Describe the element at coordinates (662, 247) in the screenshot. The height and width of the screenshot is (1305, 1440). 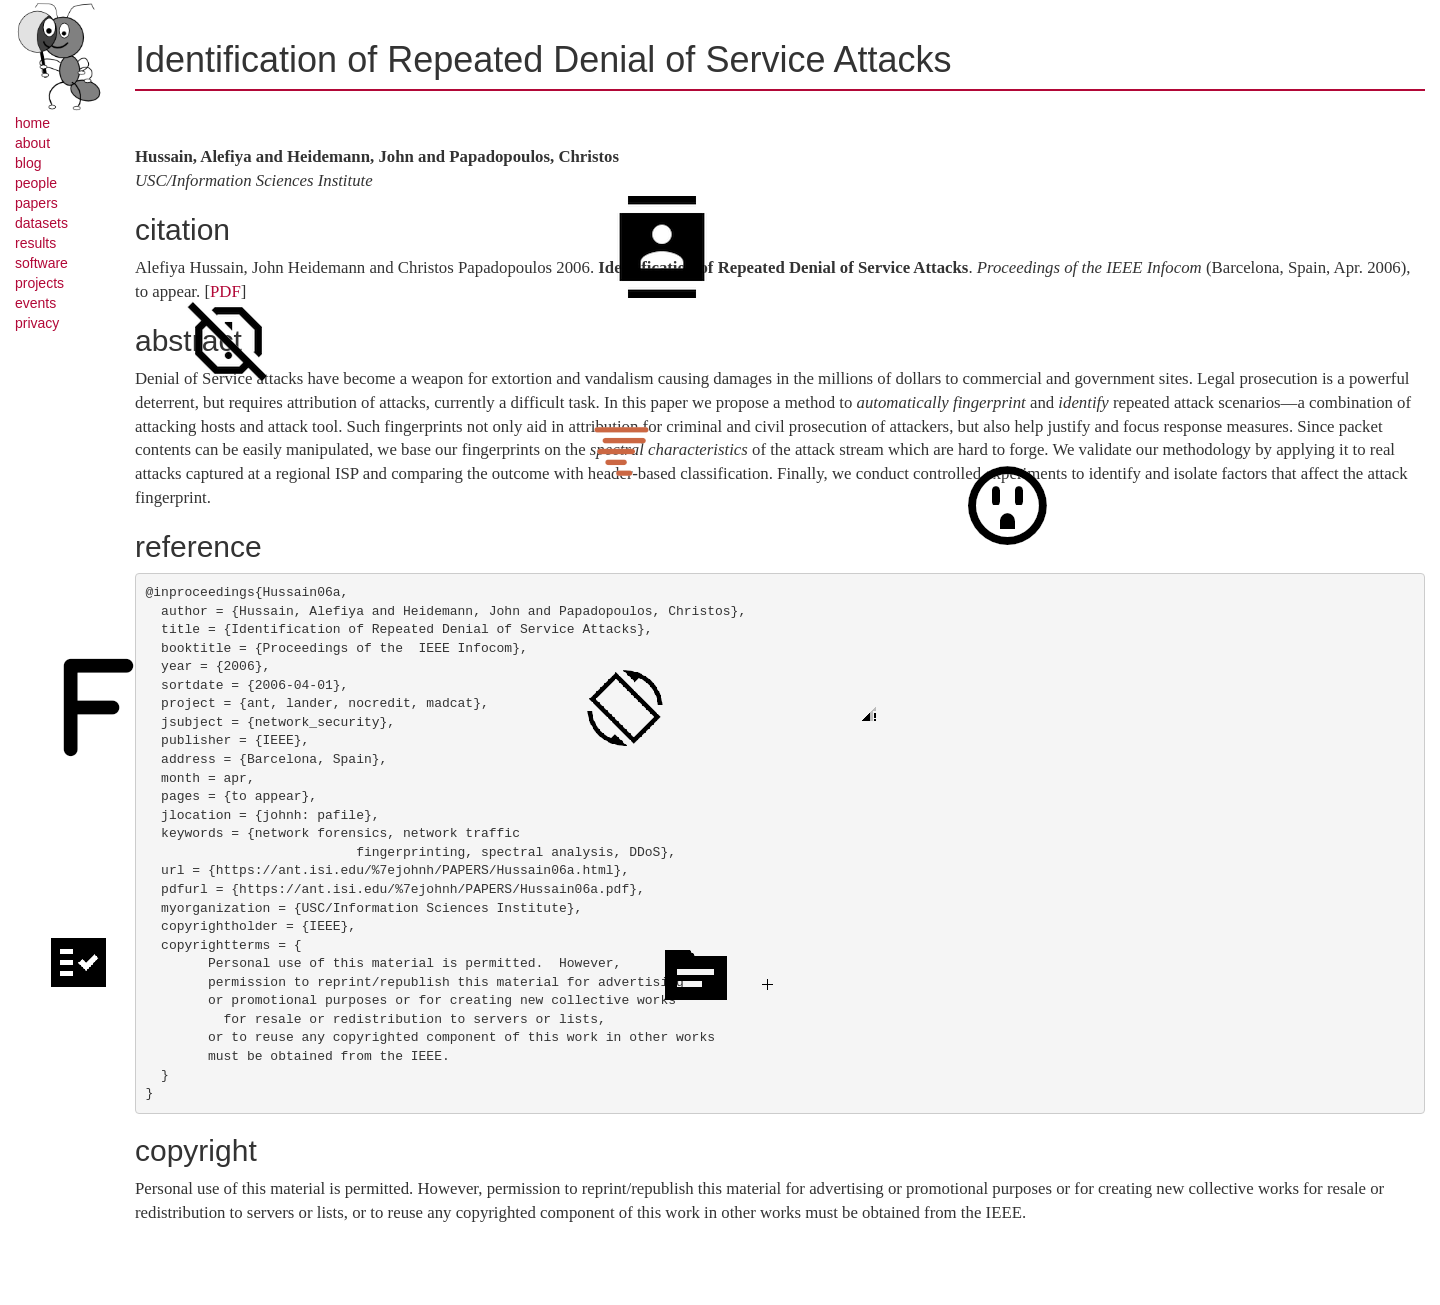
I see `access your contacts list` at that location.